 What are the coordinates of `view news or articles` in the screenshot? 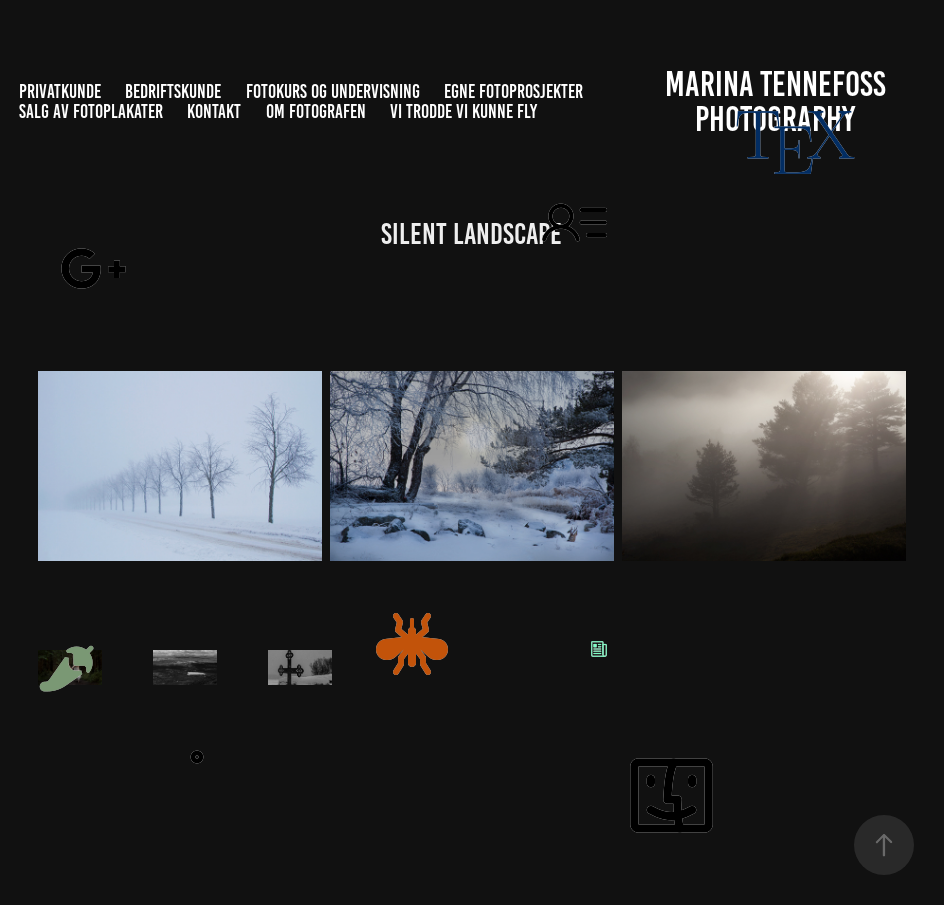 It's located at (599, 649).